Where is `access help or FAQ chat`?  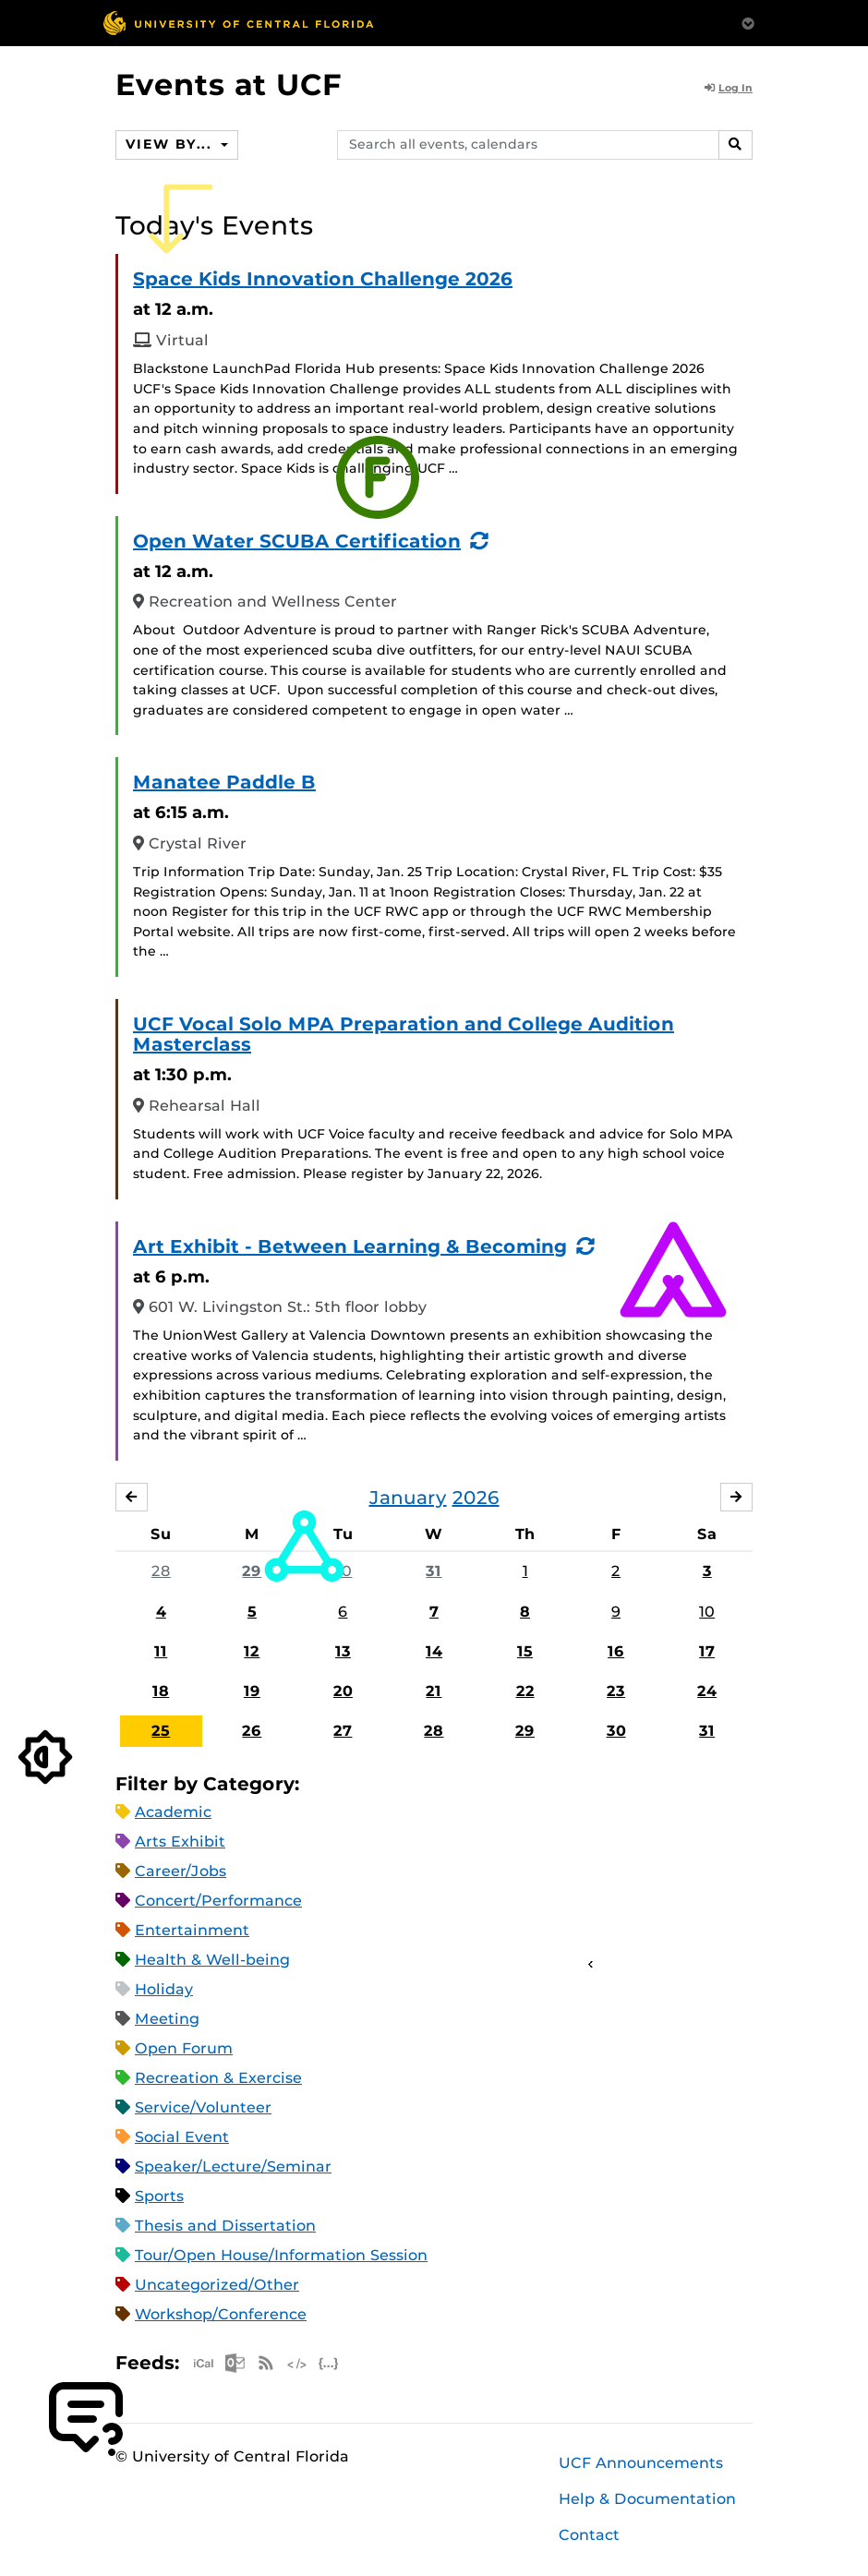
access help or FAQ chat is located at coordinates (86, 2415).